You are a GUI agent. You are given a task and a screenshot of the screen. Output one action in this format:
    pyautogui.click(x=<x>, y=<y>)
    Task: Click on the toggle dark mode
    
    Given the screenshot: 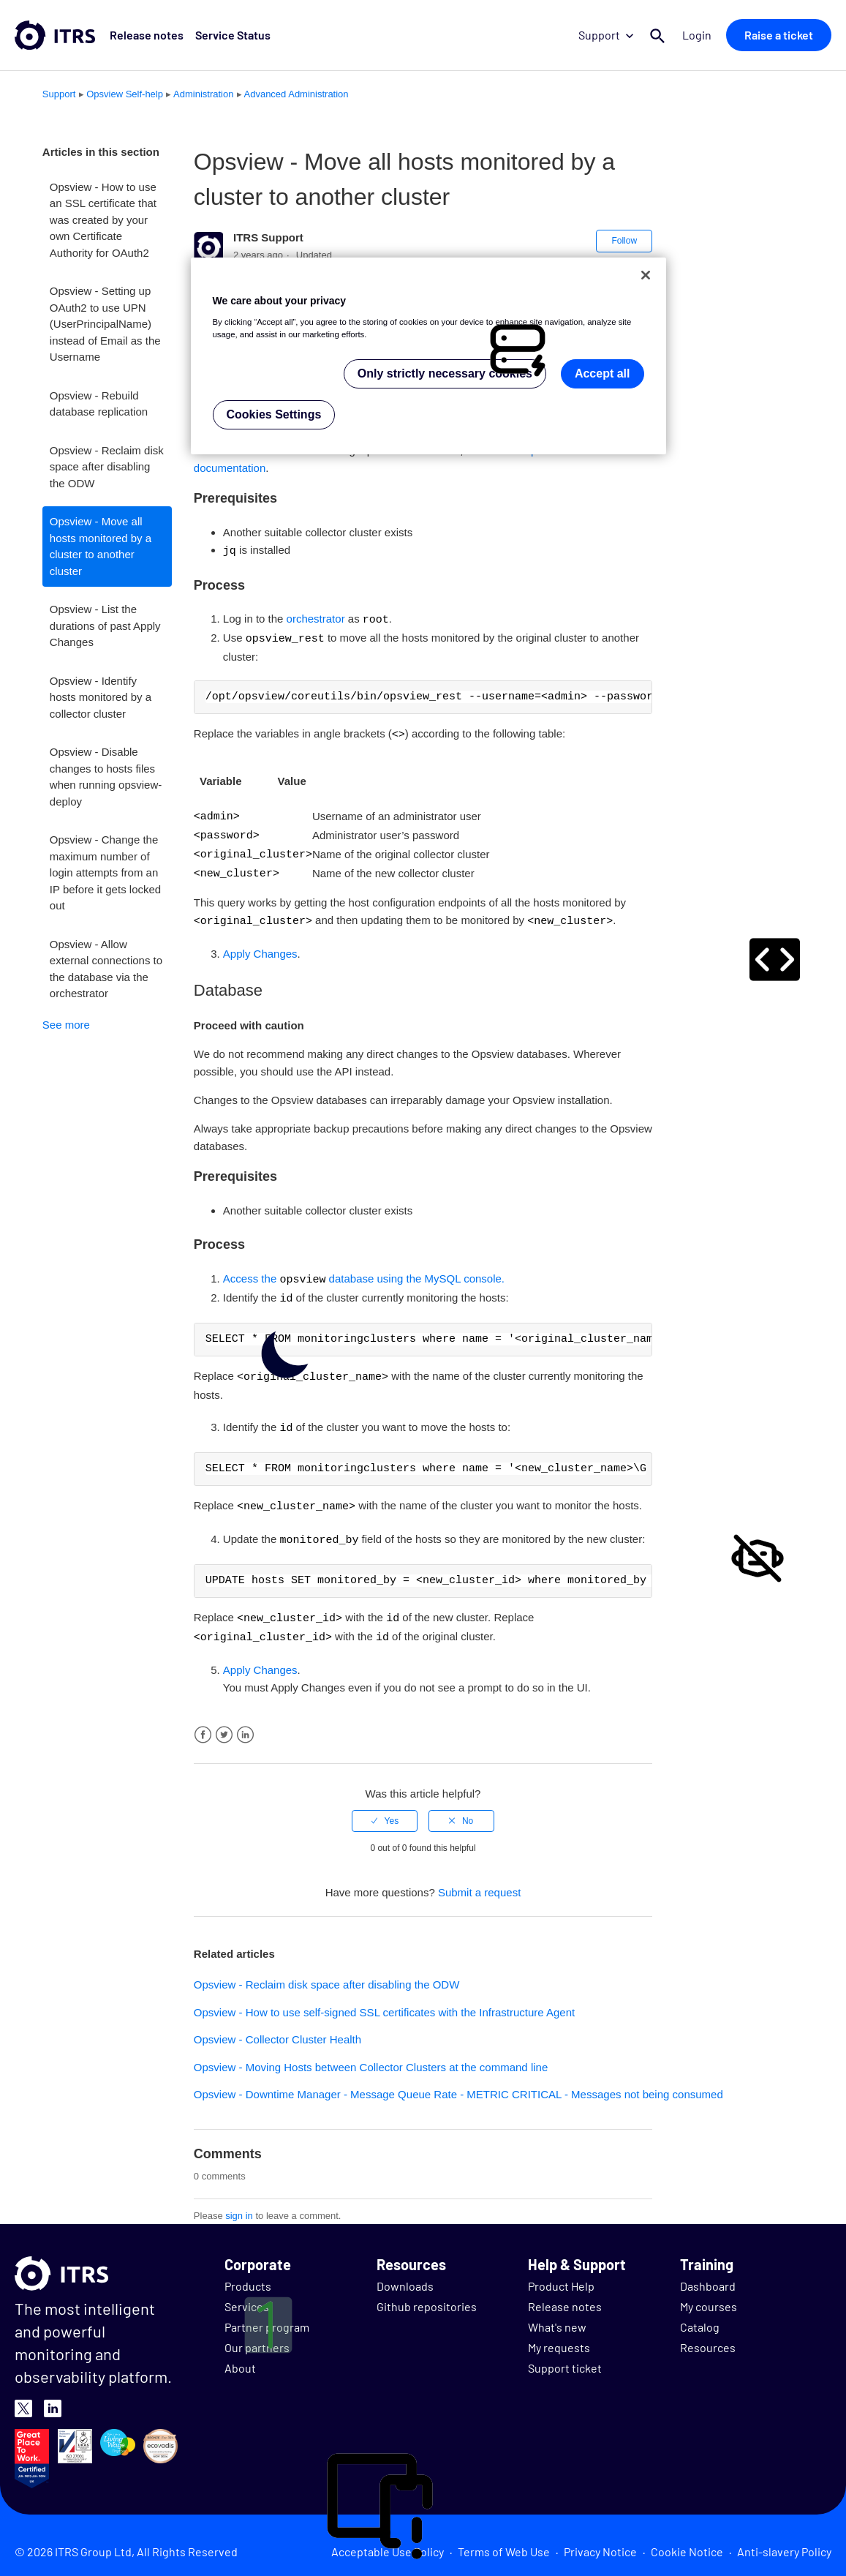 What is the action you would take?
    pyautogui.click(x=284, y=1354)
    